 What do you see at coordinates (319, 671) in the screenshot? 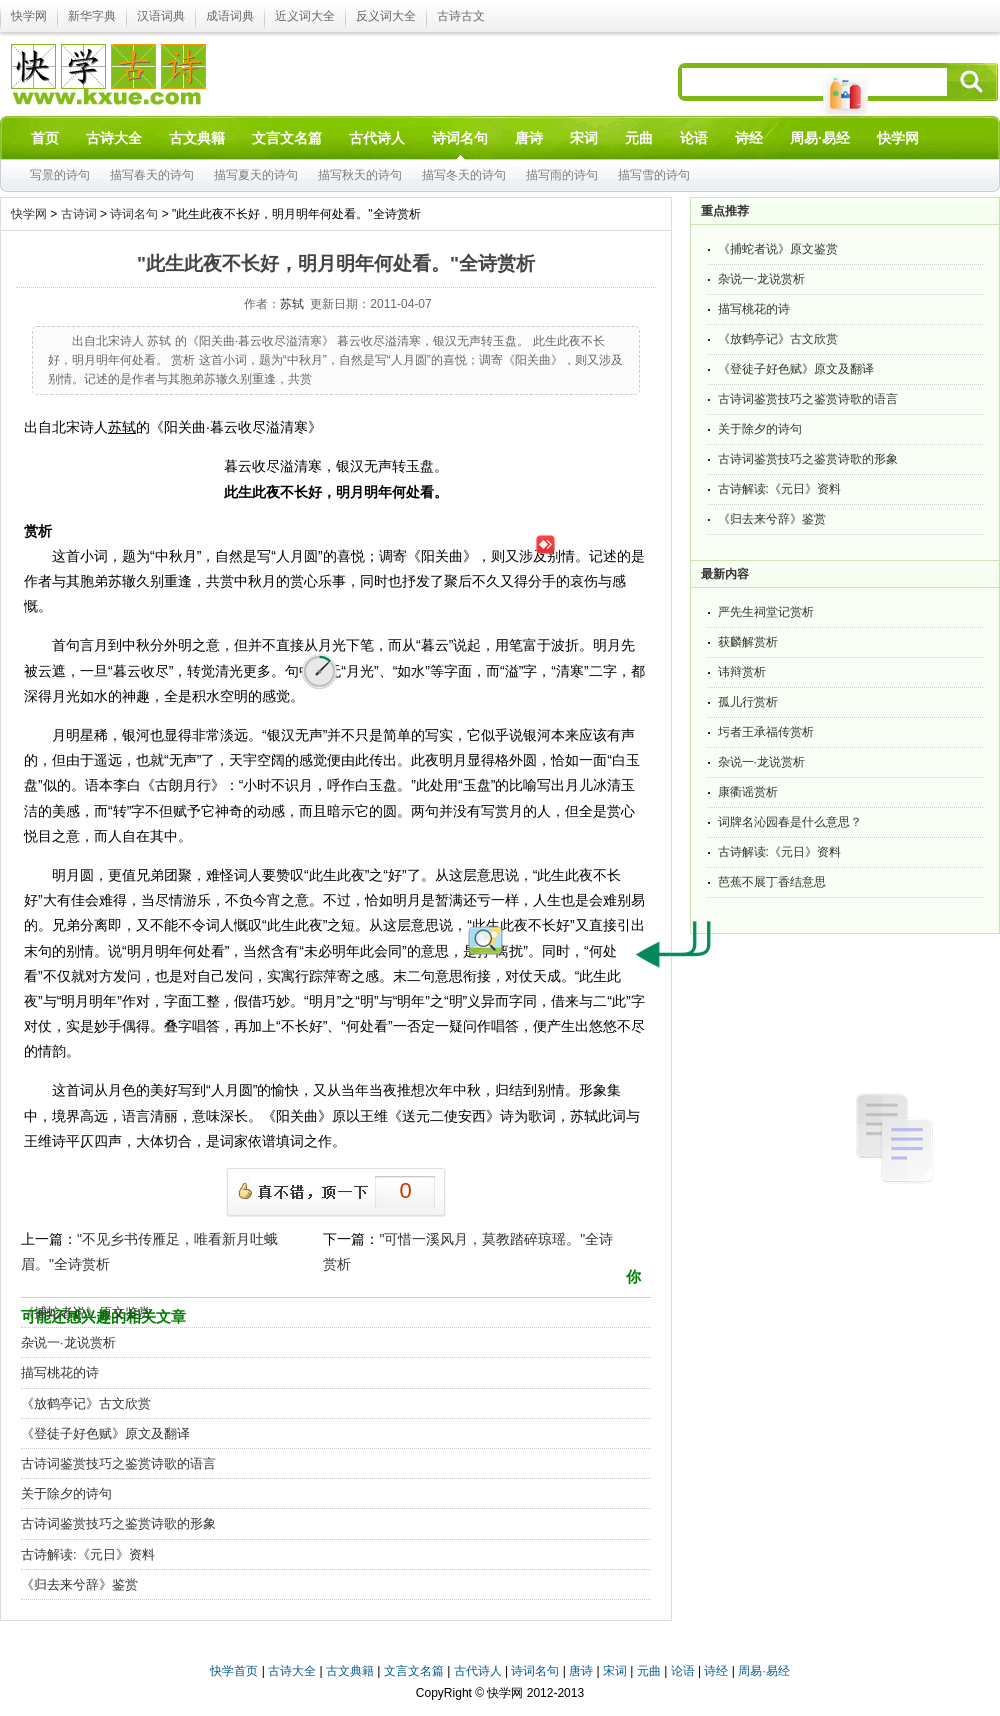
I see `open sysprof system profiler` at bounding box center [319, 671].